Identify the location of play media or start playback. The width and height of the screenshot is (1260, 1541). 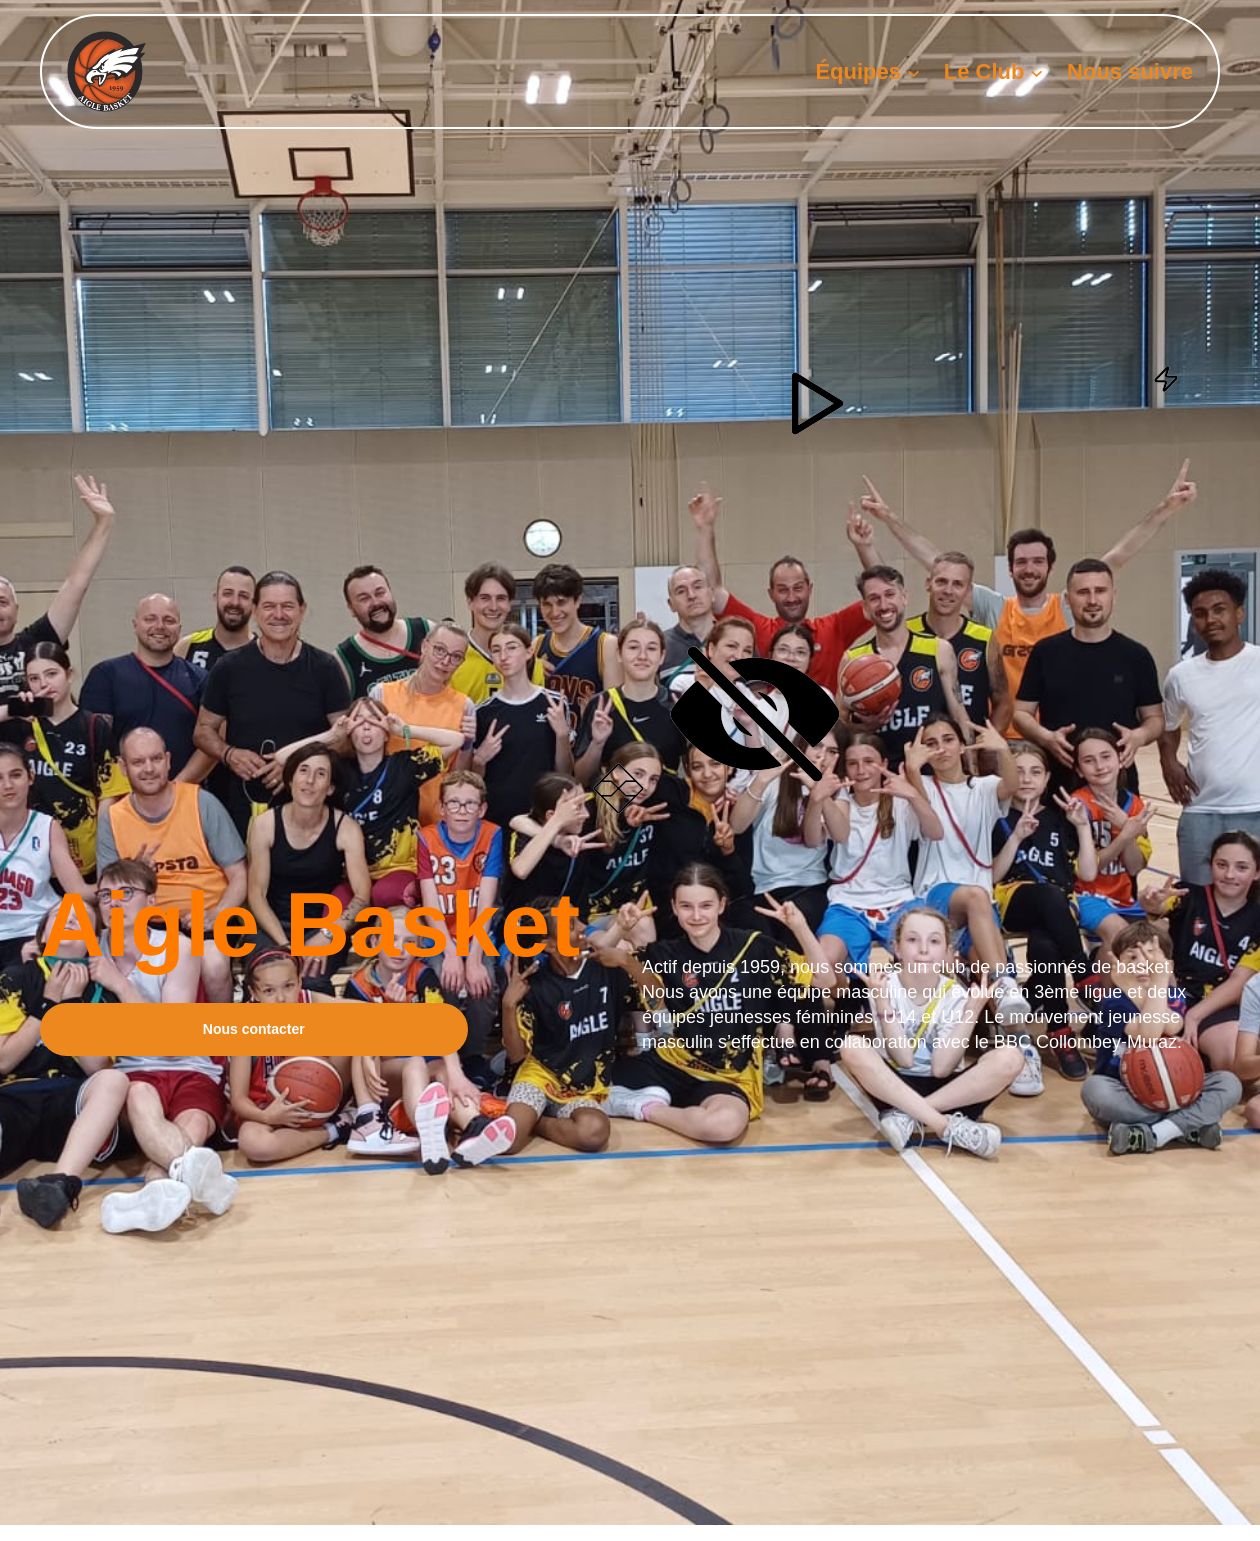
(812, 403).